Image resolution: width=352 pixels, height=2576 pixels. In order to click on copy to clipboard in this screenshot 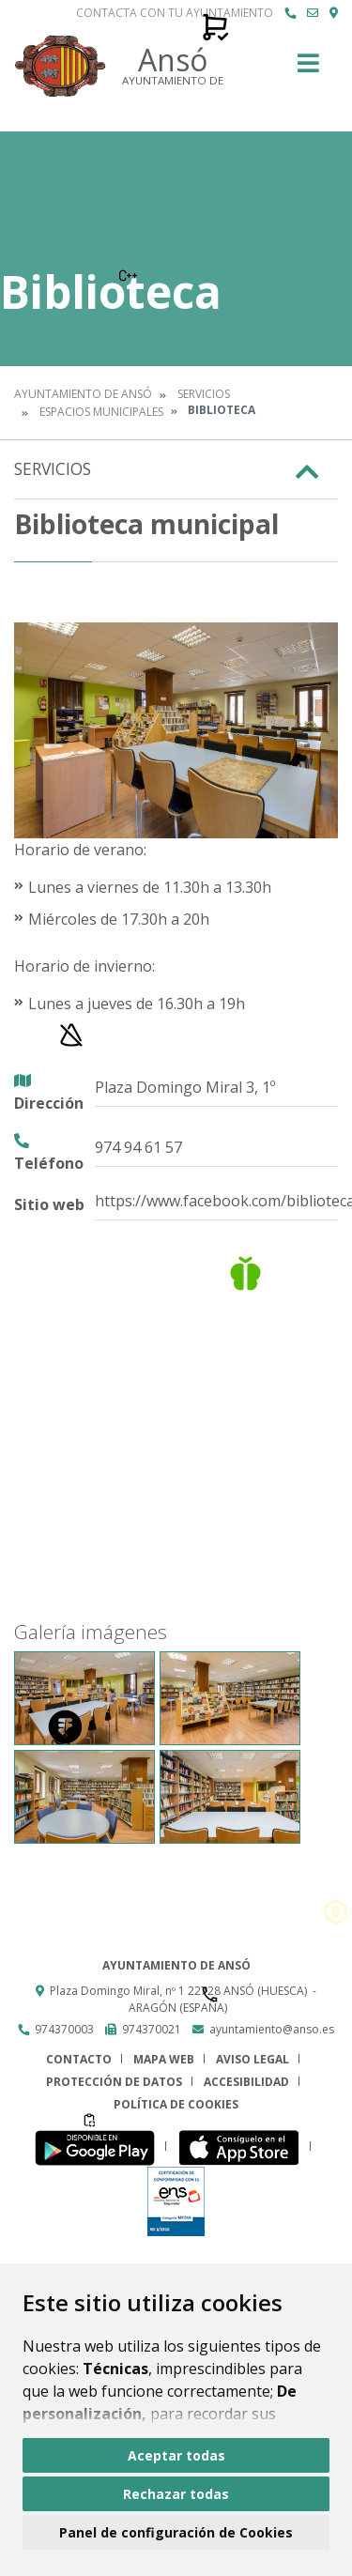, I will do `click(89, 2120)`.